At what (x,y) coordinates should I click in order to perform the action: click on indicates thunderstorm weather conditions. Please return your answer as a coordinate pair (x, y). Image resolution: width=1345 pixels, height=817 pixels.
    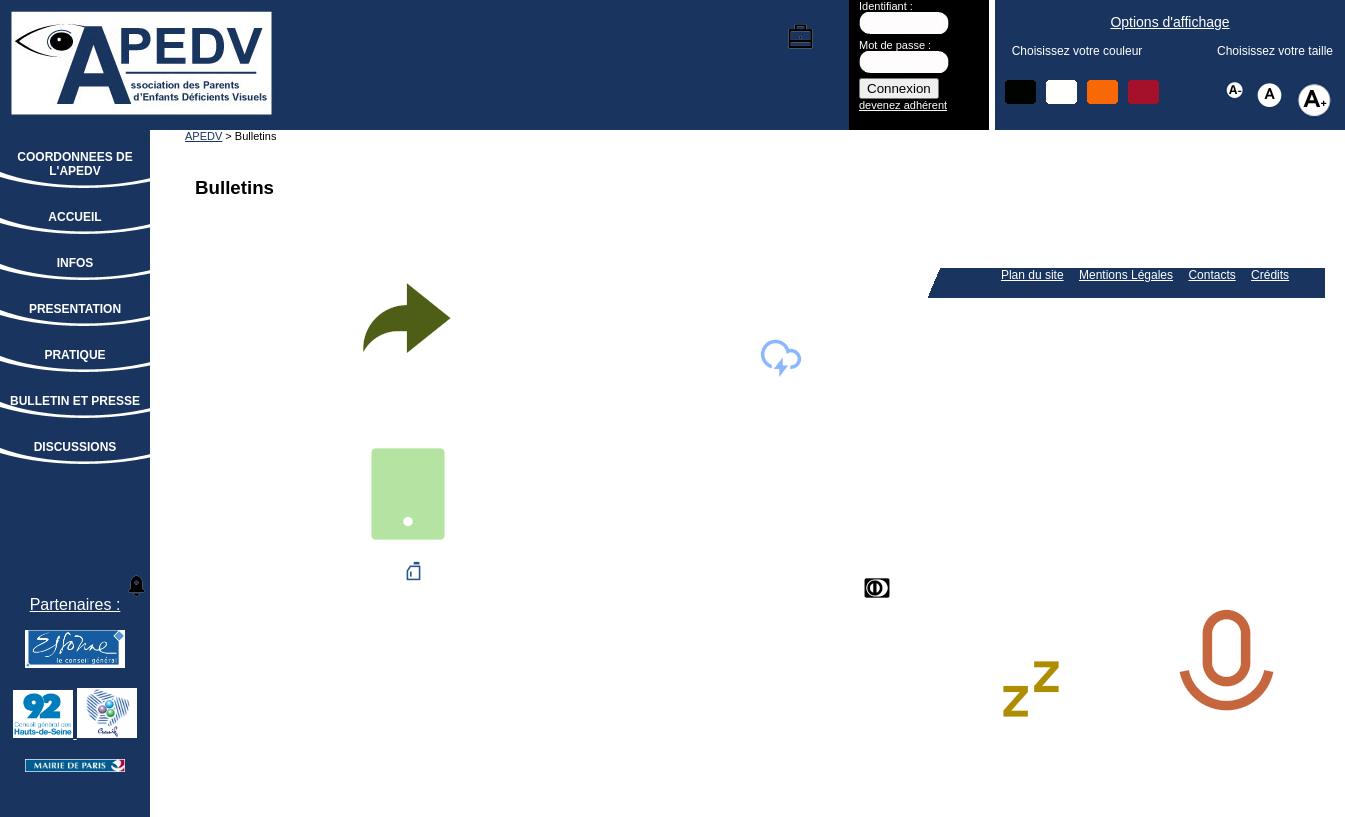
    Looking at the image, I should click on (781, 358).